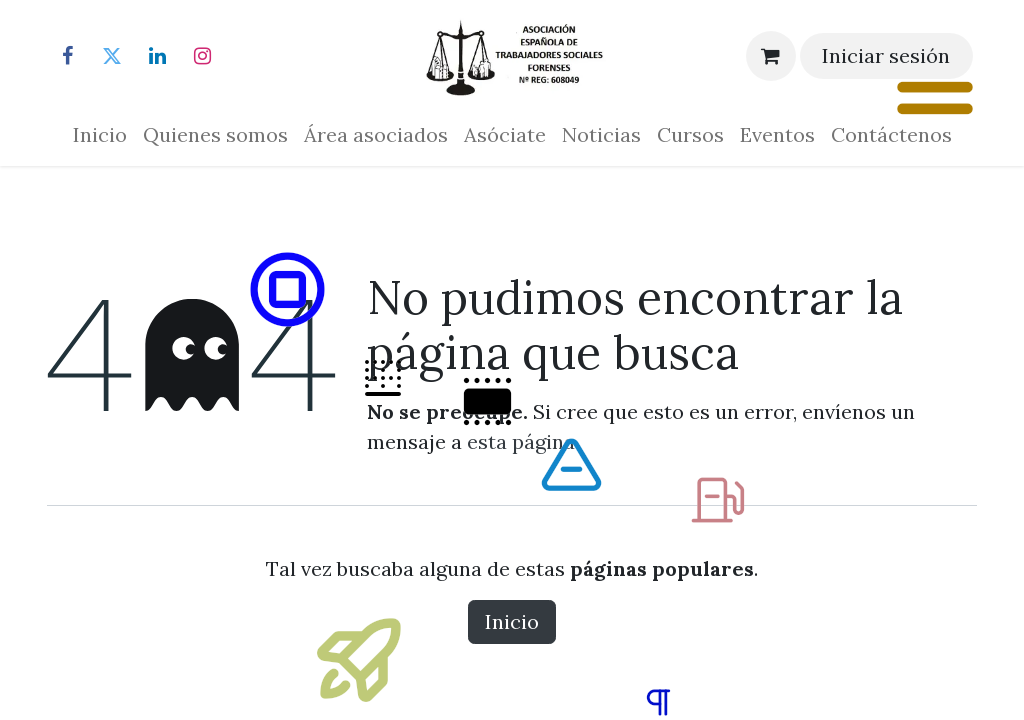  I want to click on reduce warning level or priority, so click(571, 466).